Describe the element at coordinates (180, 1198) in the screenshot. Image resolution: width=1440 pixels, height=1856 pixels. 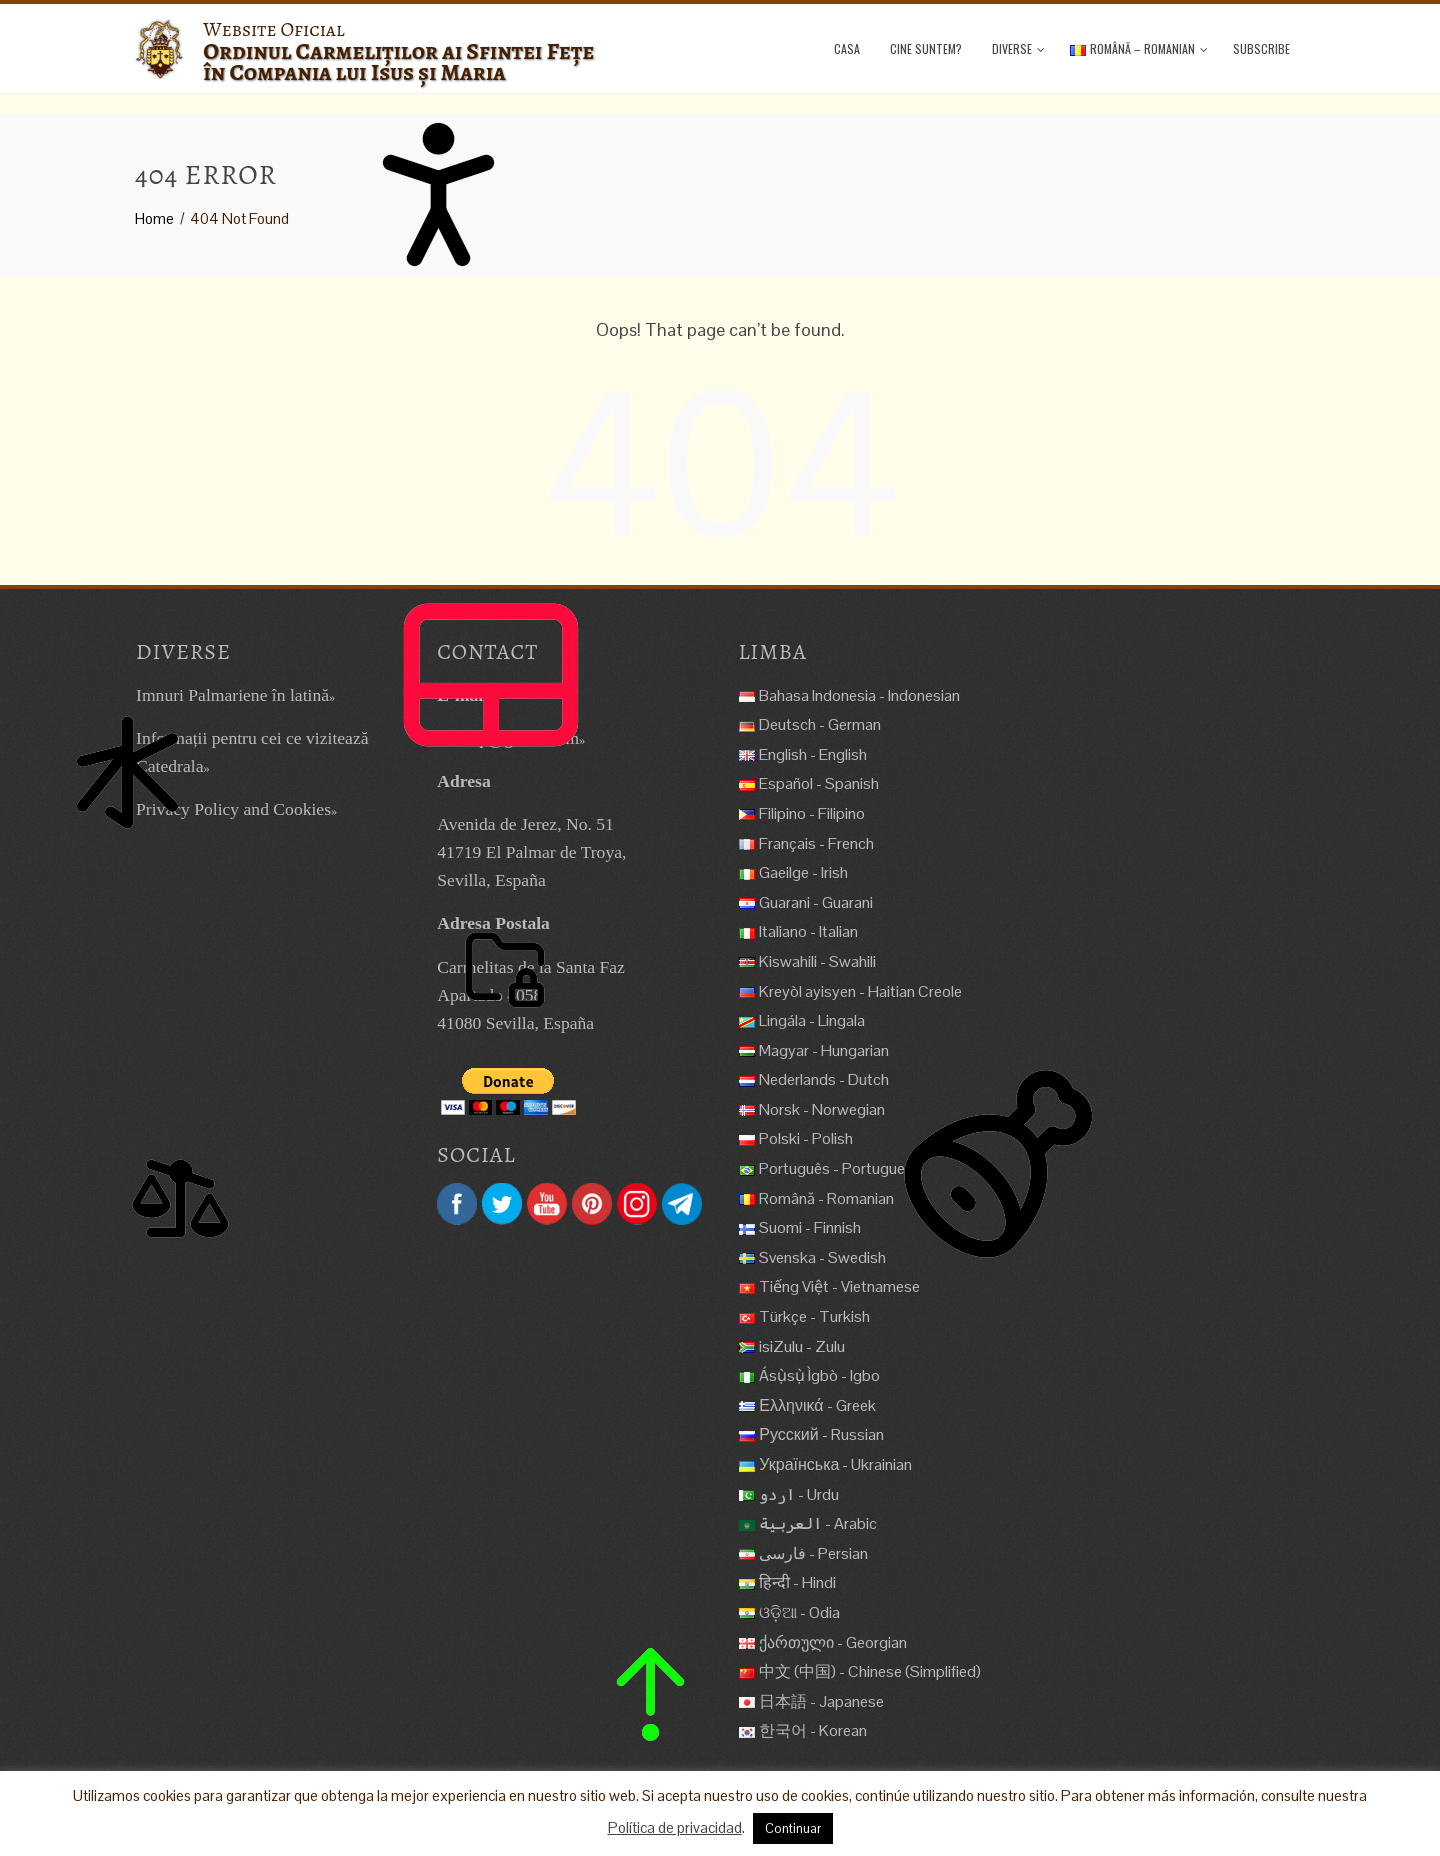
I see `indicates an imbalanced comparison or unequal weight` at that location.